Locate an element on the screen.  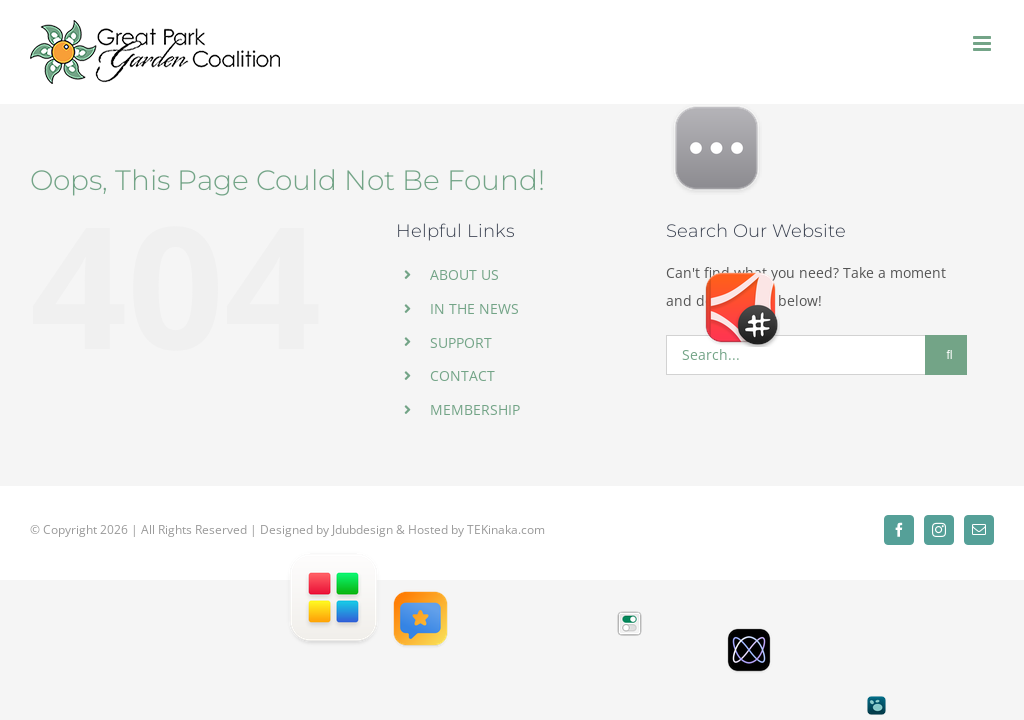
open zathura document viewer is located at coordinates (740, 307).